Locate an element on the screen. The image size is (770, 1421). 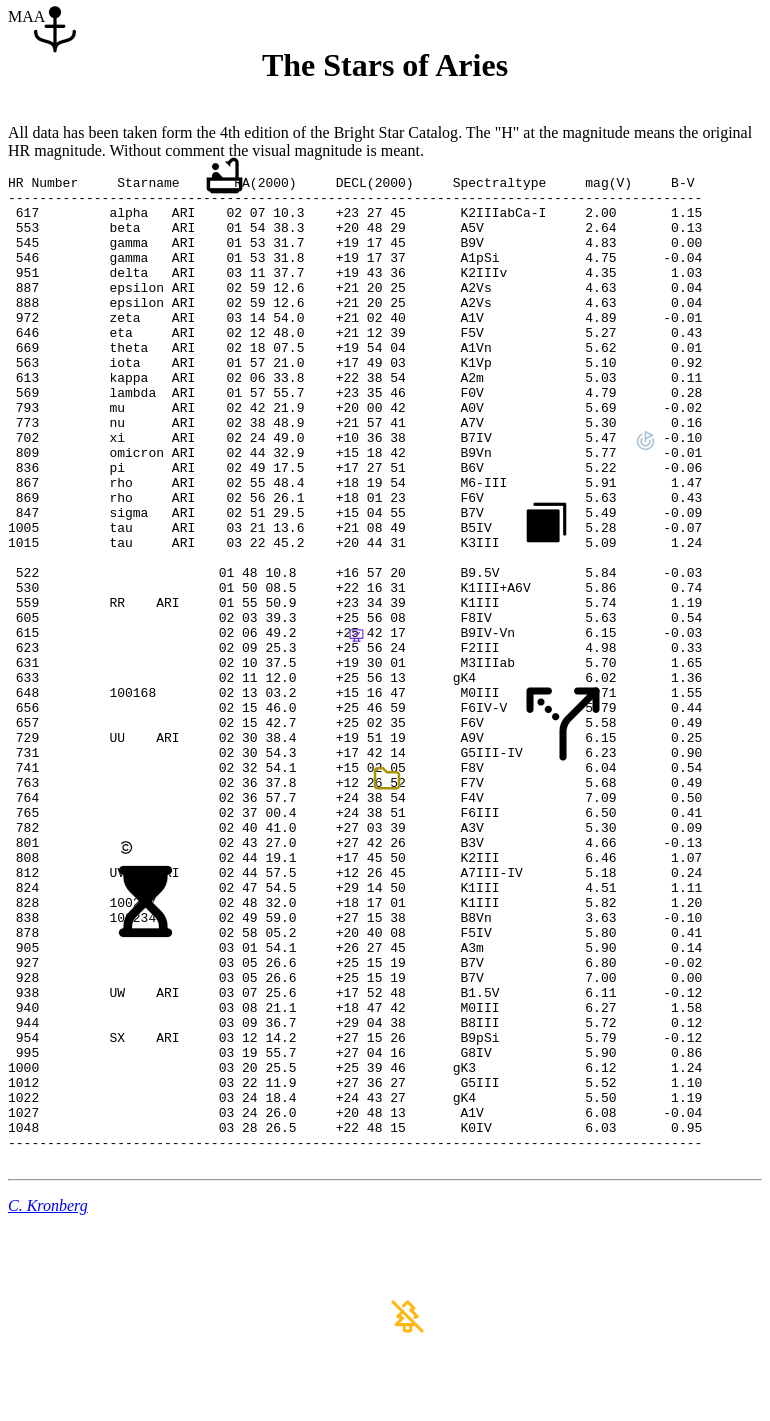
navigate to marina or port locations is located at coordinates (55, 28).